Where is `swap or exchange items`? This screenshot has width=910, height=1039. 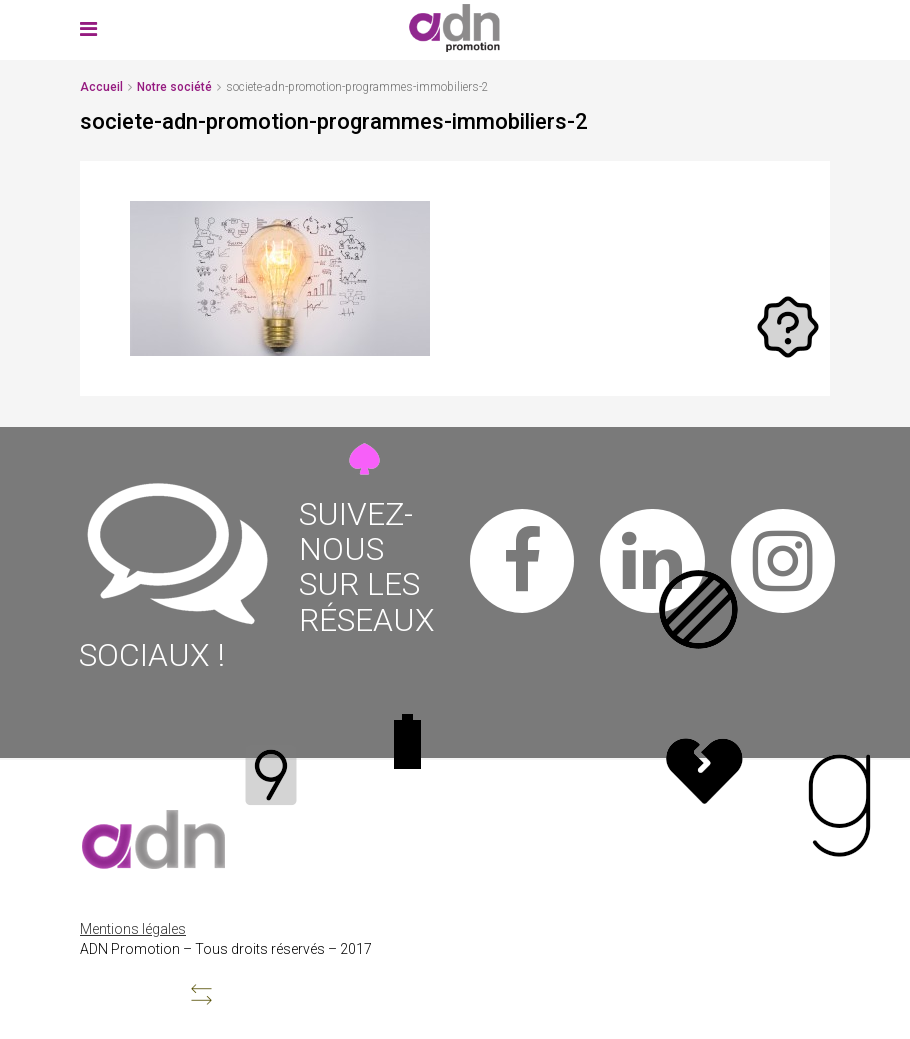 swap or exchange items is located at coordinates (201, 994).